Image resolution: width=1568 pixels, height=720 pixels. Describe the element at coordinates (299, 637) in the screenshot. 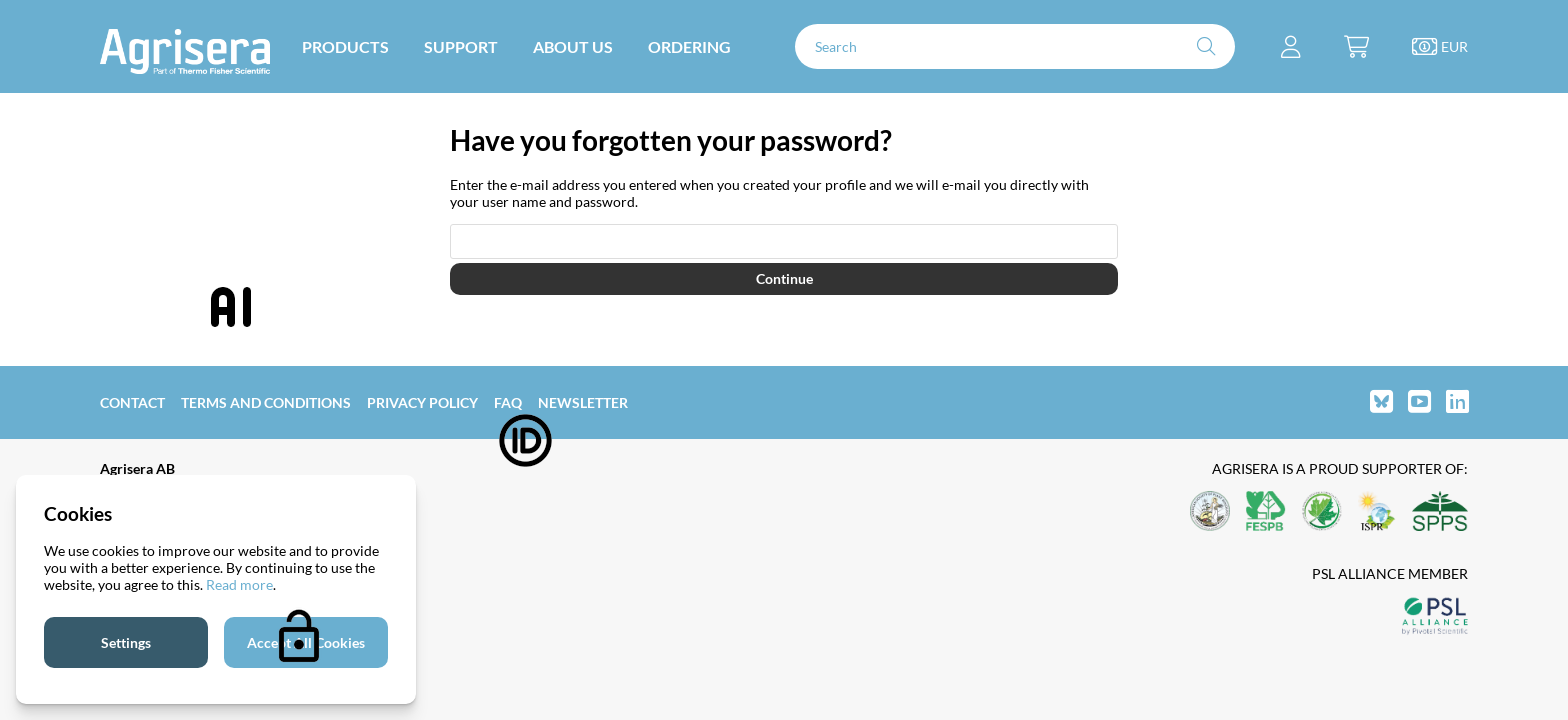

I see `unlock or access secured content` at that location.